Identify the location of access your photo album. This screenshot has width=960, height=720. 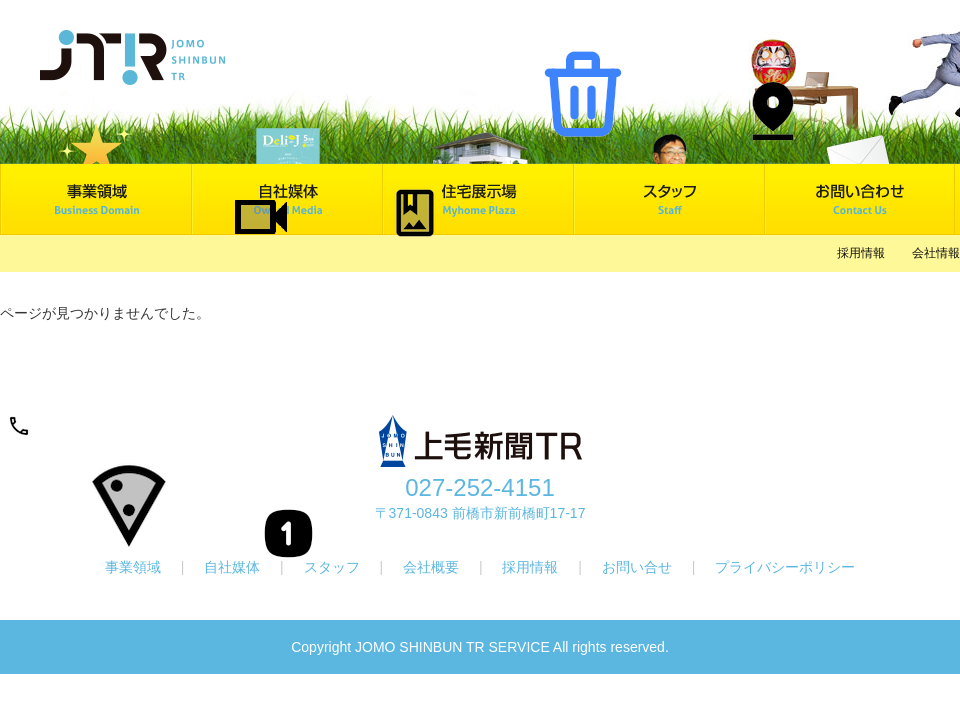
(415, 213).